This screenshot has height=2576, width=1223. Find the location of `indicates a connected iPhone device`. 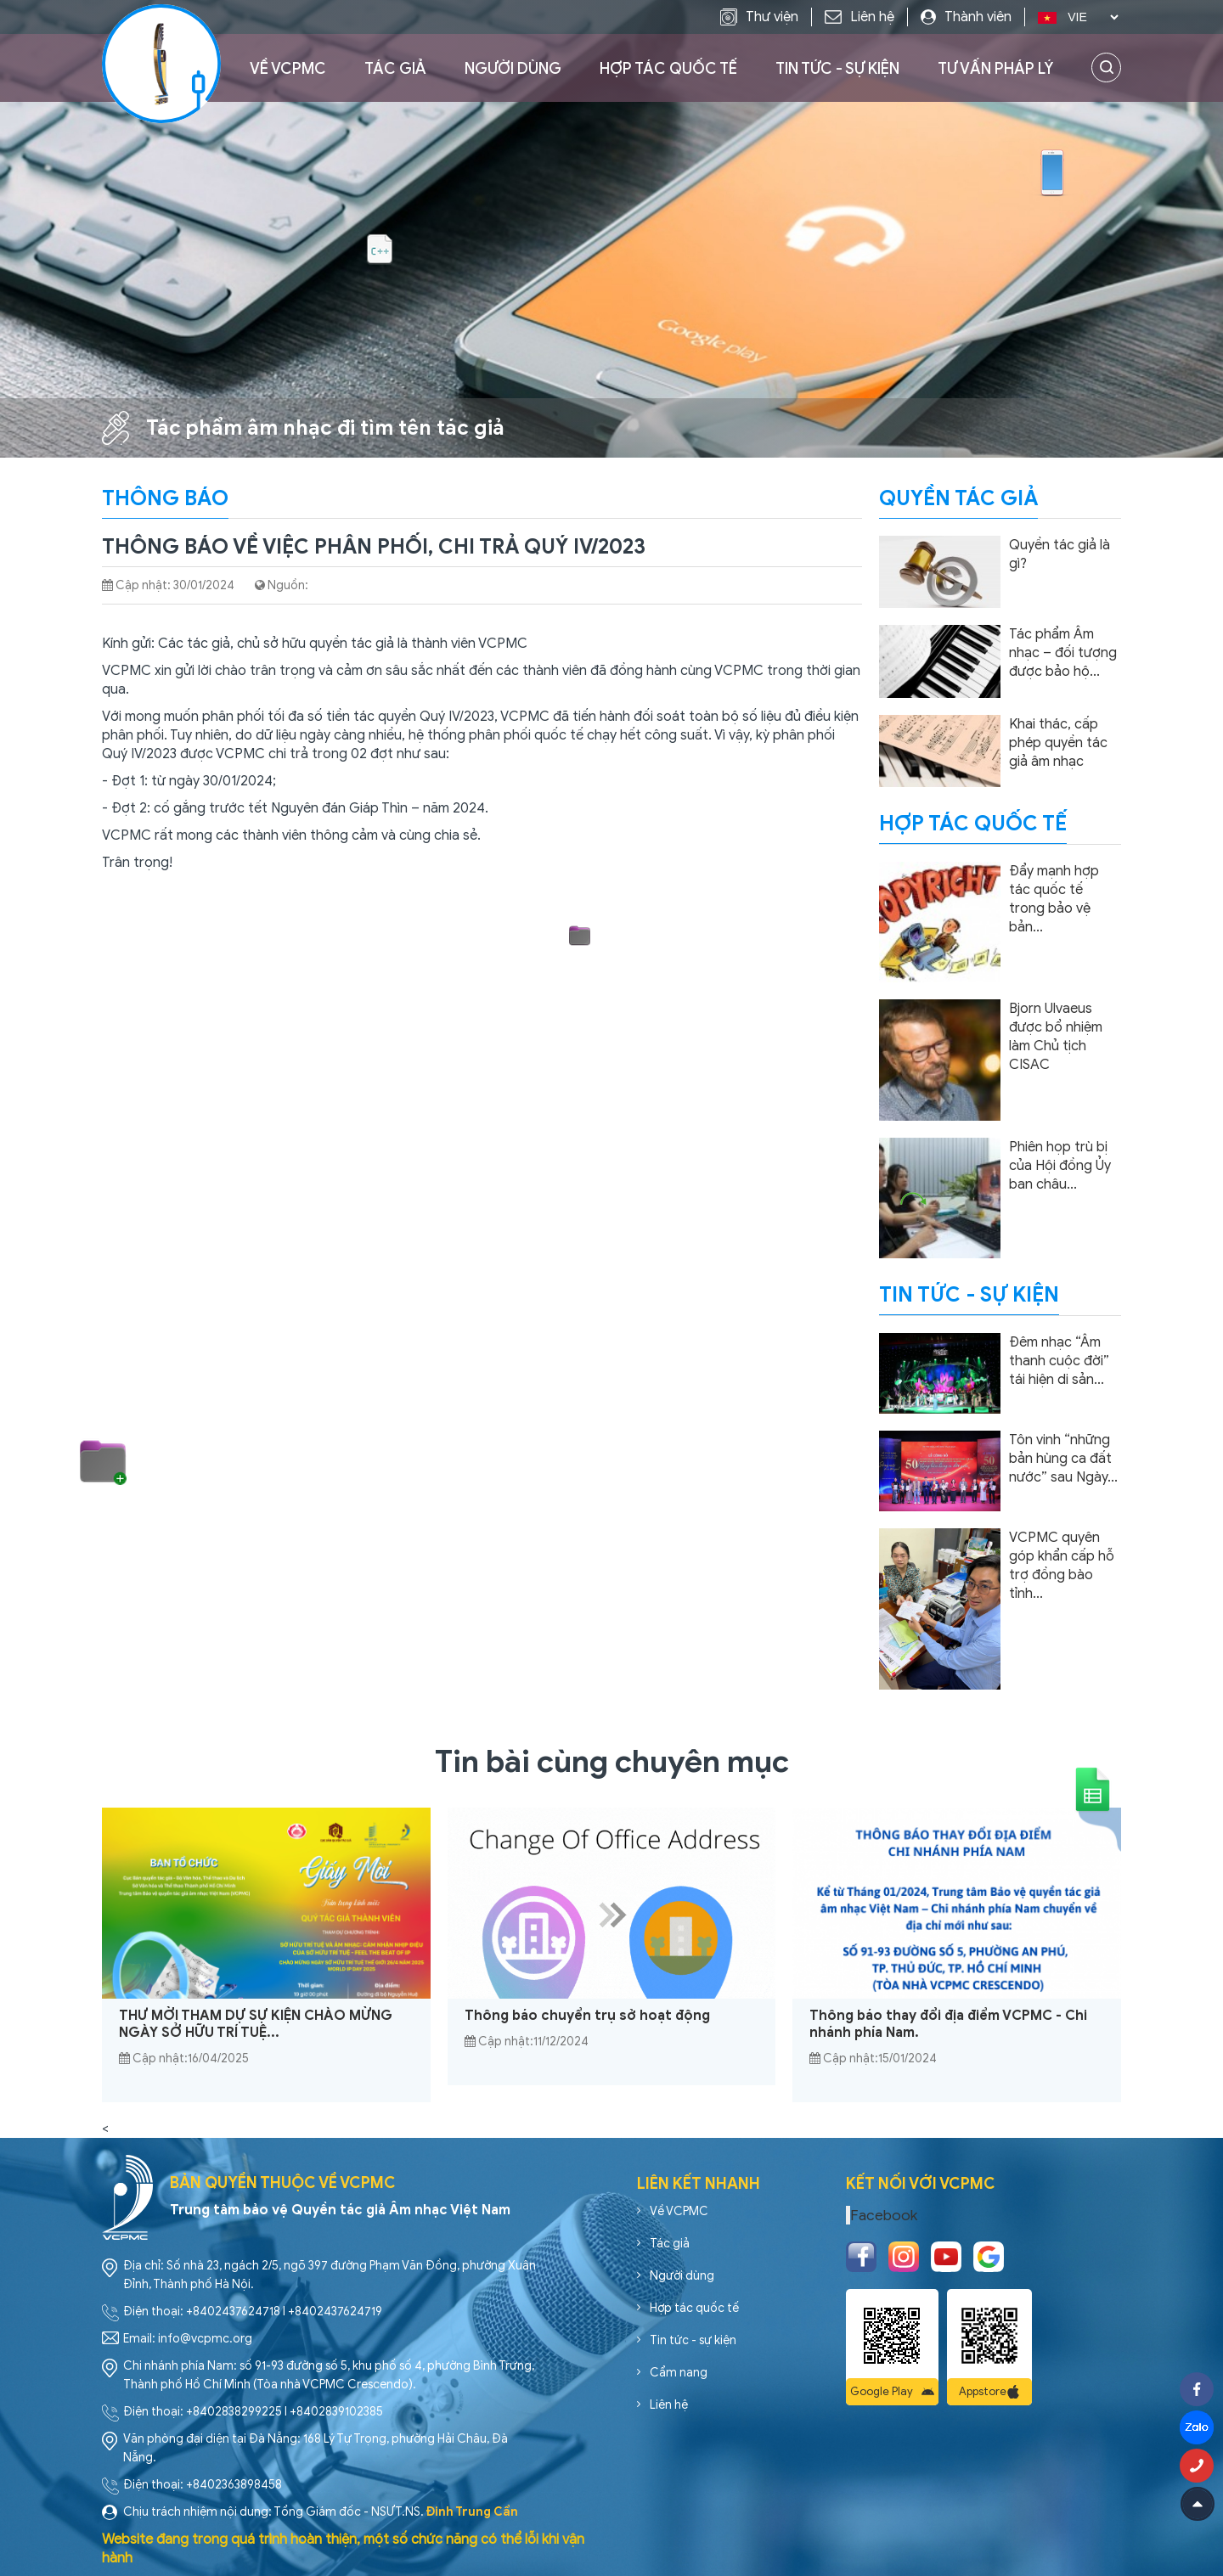

indicates a connected iPhone device is located at coordinates (1052, 173).